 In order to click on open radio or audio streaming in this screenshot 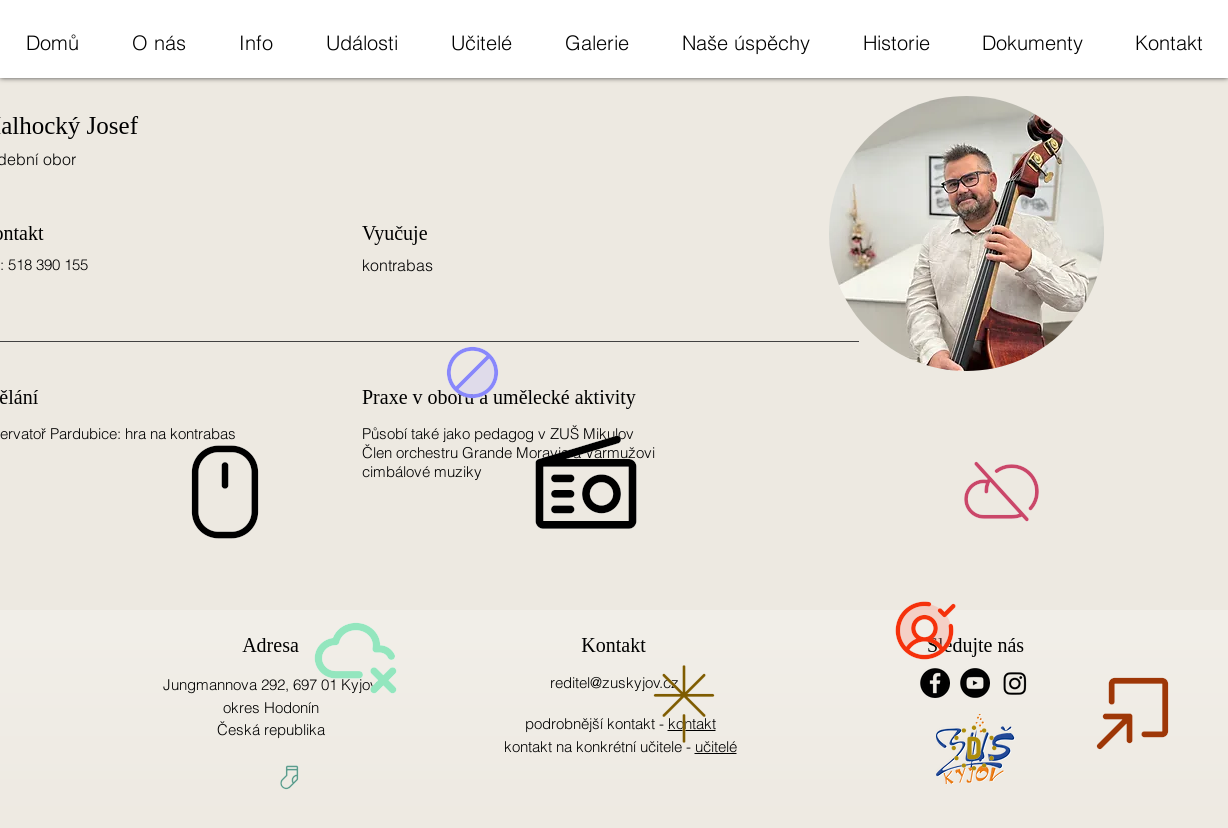, I will do `click(586, 490)`.